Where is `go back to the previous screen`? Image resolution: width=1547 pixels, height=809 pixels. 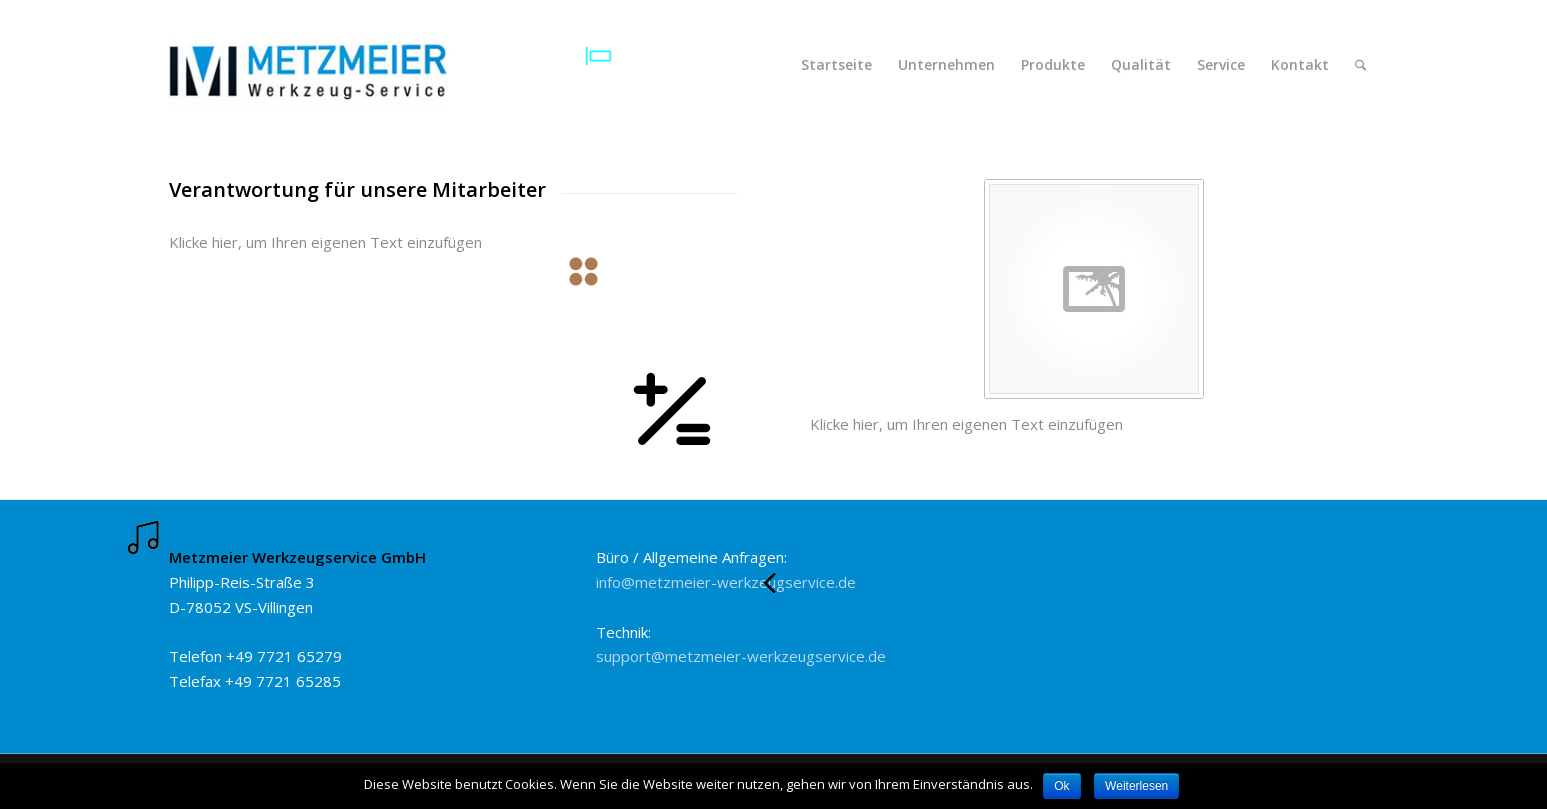 go back to the previous screen is located at coordinates (770, 583).